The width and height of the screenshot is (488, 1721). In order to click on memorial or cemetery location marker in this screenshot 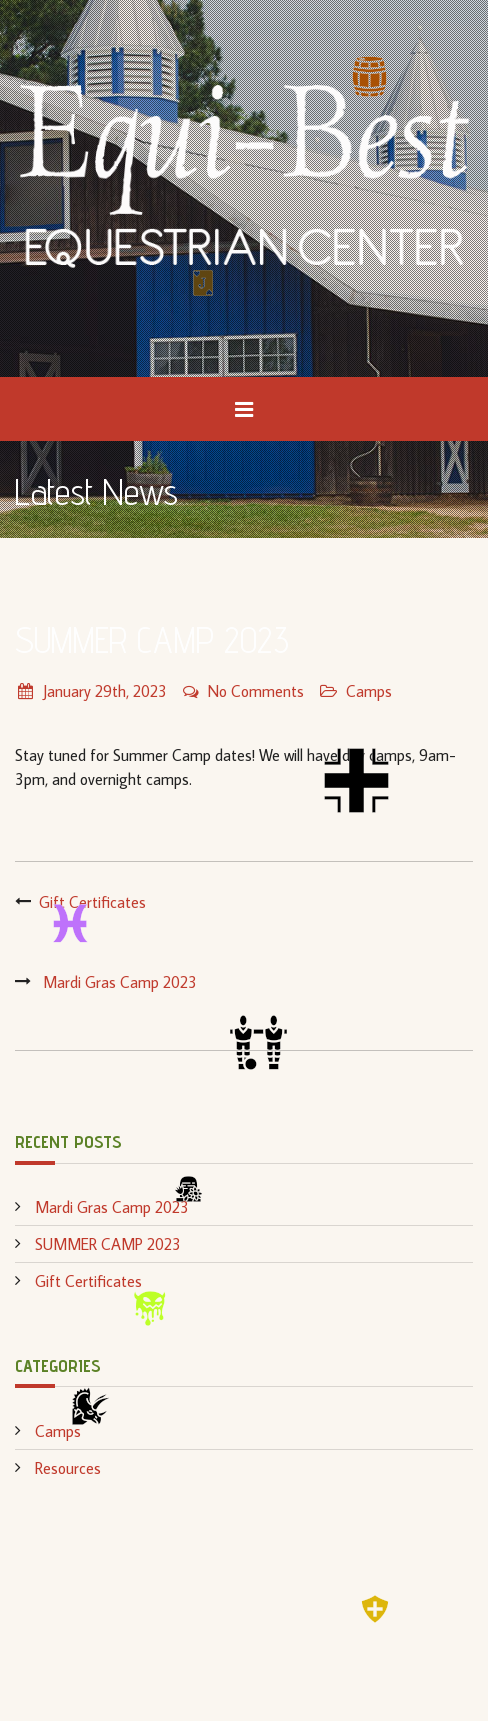, I will do `click(188, 1188)`.